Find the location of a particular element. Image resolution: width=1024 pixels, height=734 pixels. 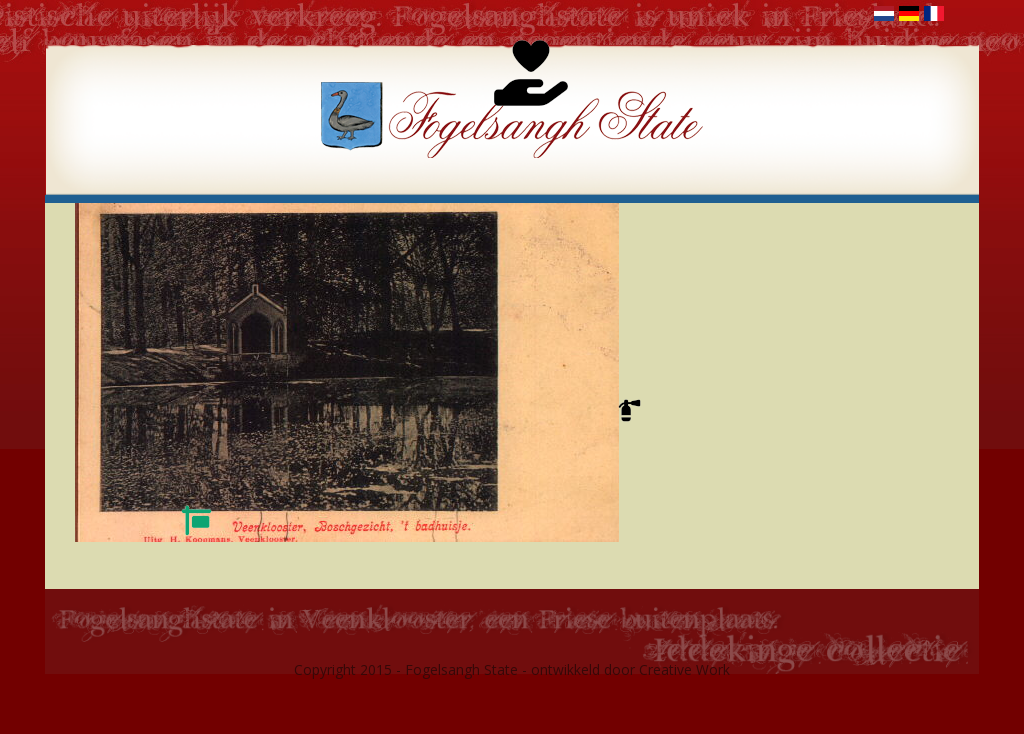

access donation or charitable giving options is located at coordinates (531, 73).